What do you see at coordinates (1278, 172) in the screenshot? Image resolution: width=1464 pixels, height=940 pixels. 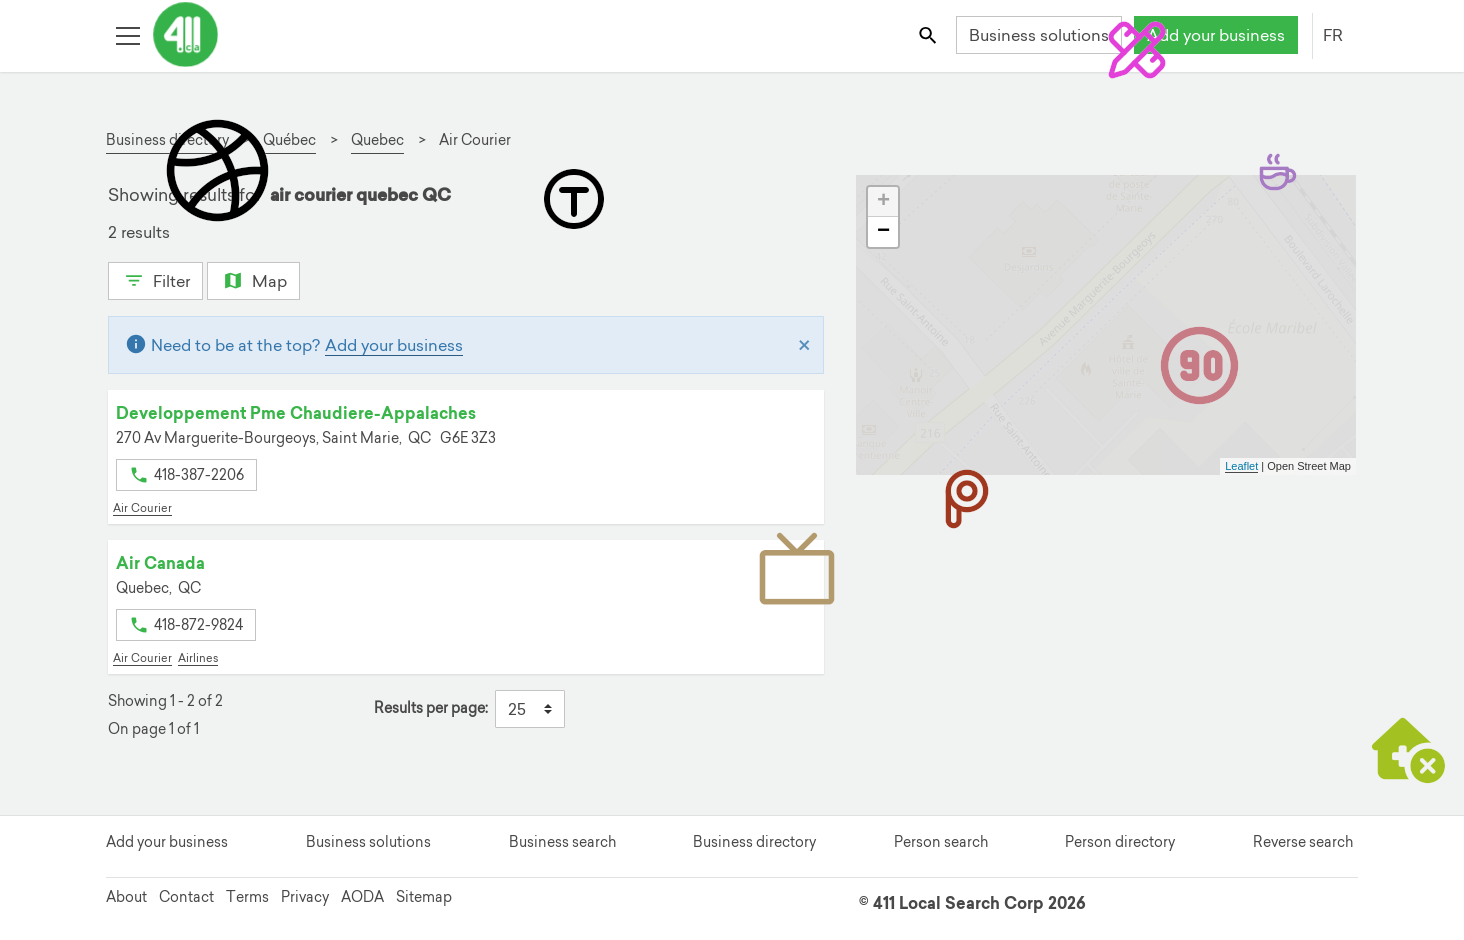 I see `find nearby coffee shops` at bounding box center [1278, 172].